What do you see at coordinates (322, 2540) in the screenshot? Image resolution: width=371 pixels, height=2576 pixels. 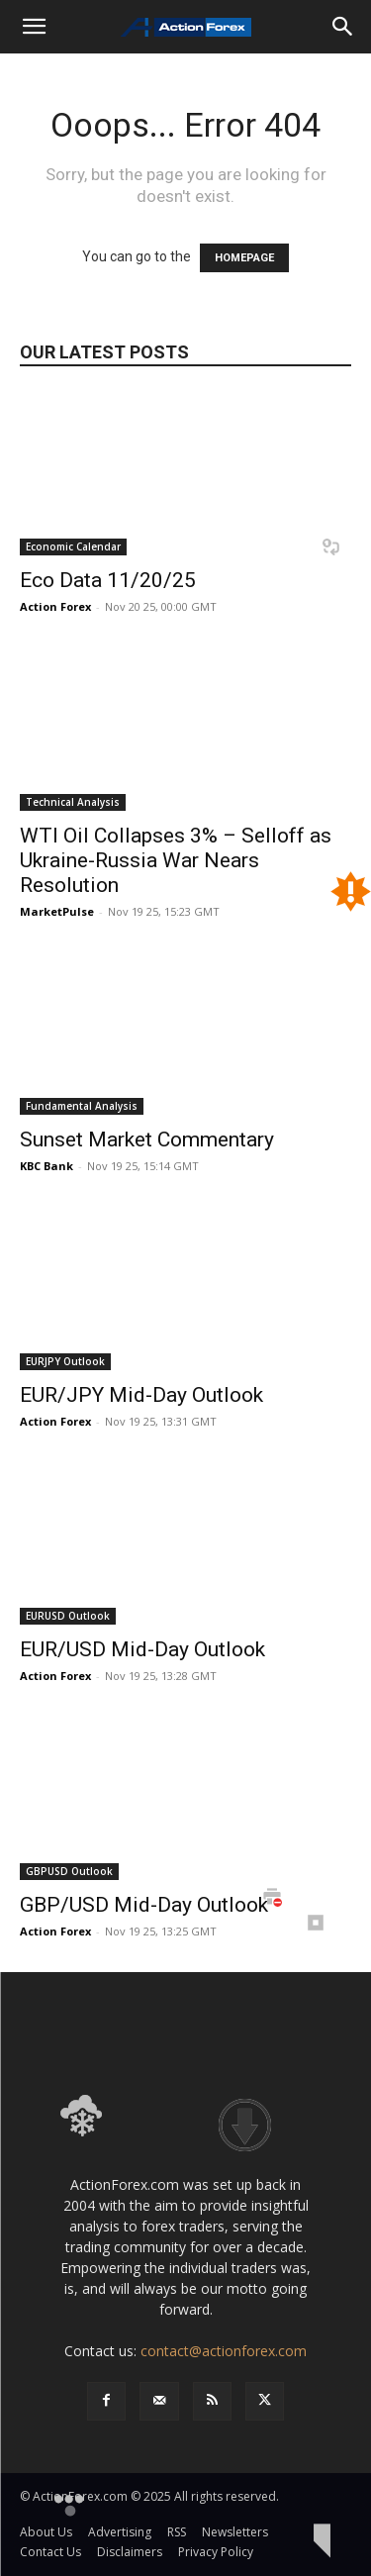 I see `move selection cursor to end of text (right-to-left mode)` at bounding box center [322, 2540].